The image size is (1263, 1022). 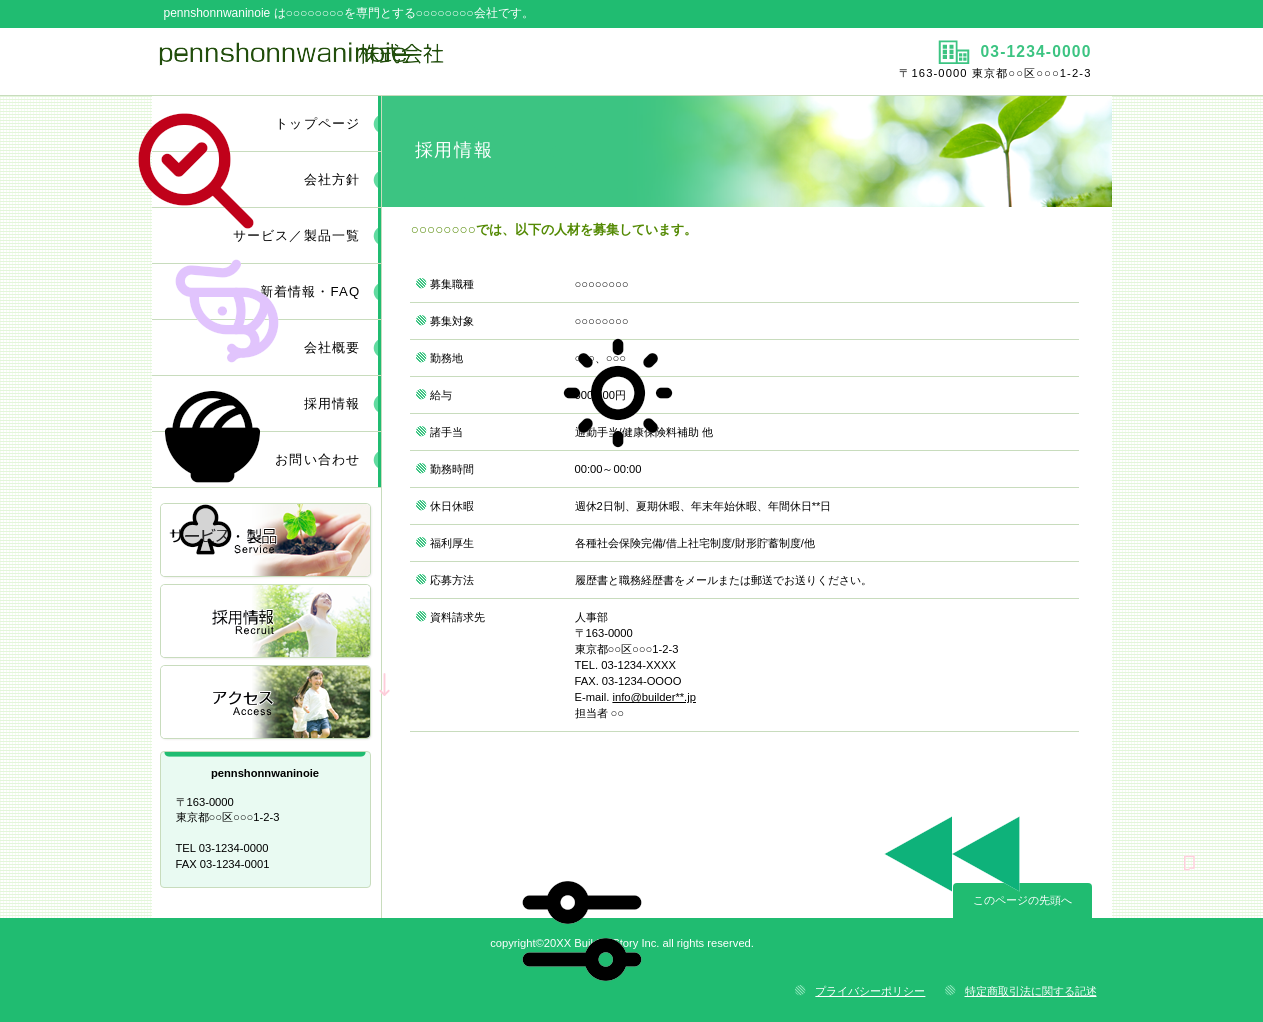 I want to click on confirm search results, so click(x=196, y=171).